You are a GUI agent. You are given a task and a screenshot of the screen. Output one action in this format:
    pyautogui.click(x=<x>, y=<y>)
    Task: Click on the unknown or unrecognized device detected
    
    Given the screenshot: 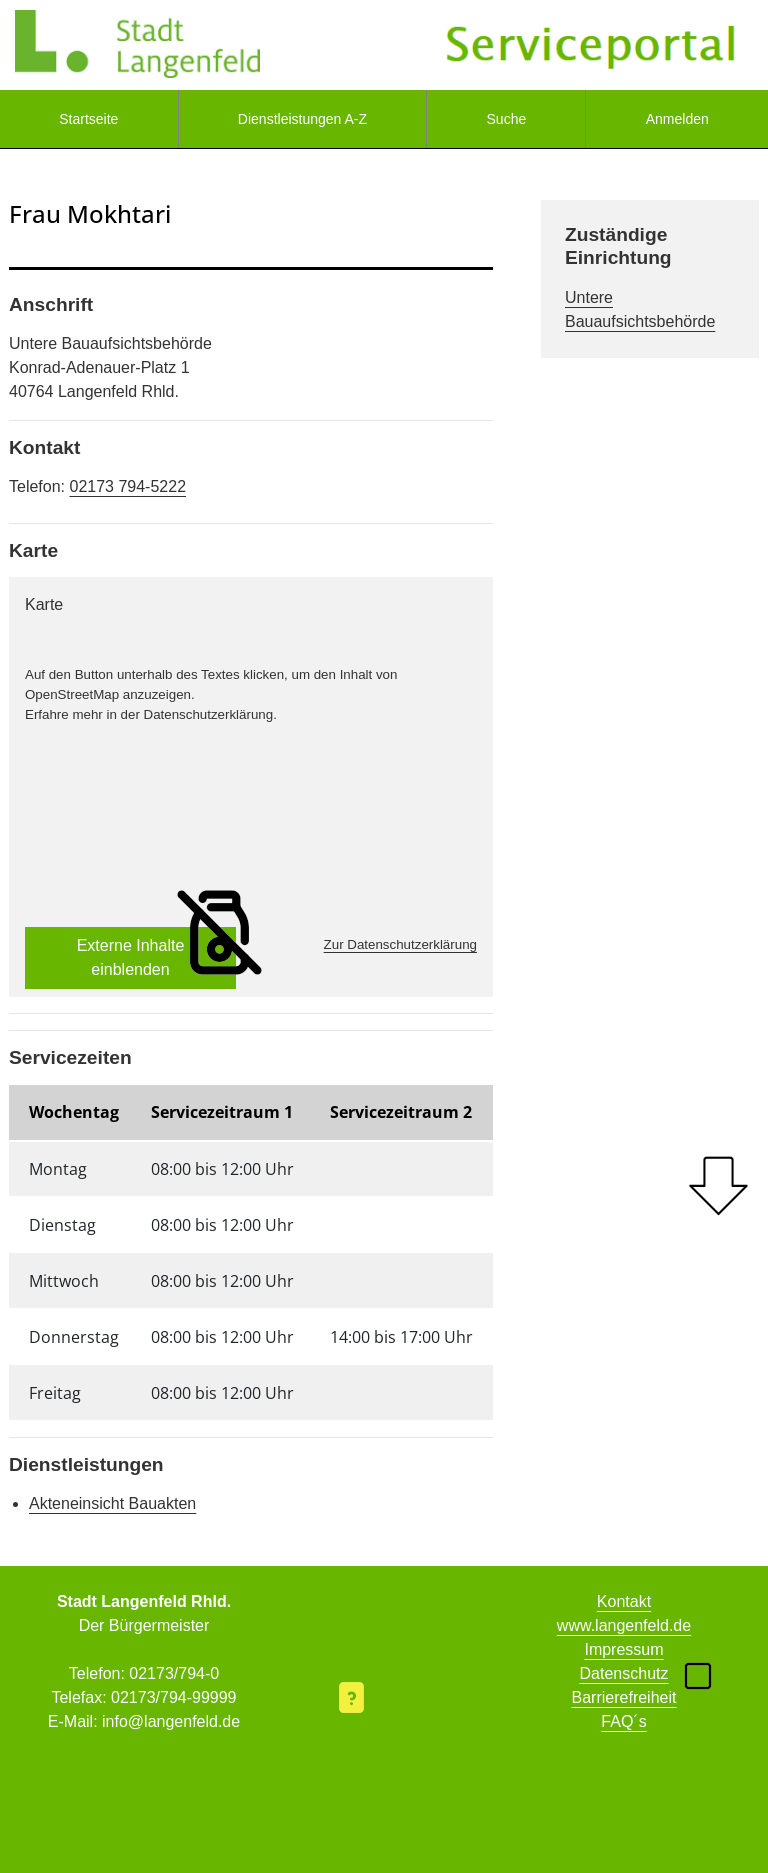 What is the action you would take?
    pyautogui.click(x=351, y=1697)
    